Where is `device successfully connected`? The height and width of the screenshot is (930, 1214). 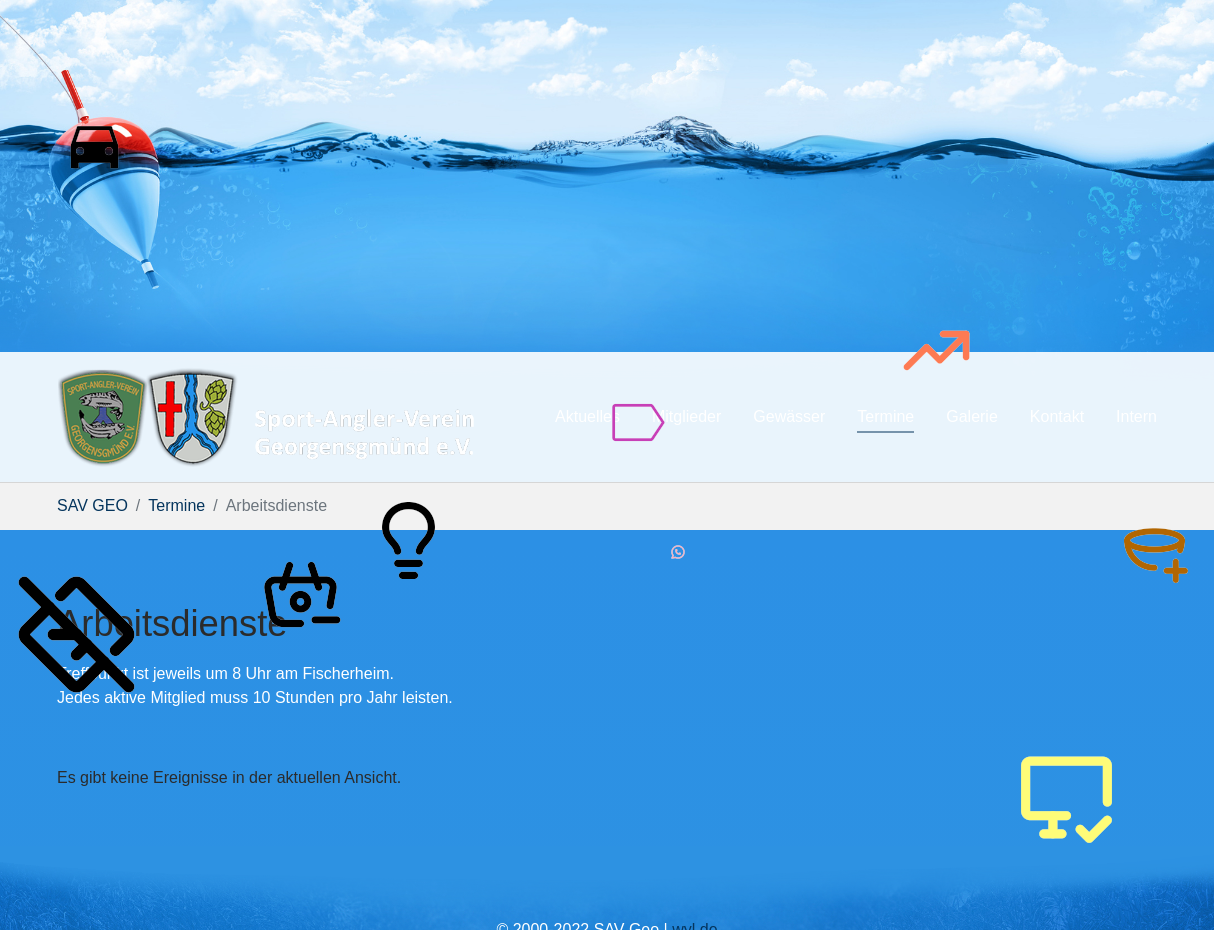 device successfully connected is located at coordinates (1066, 797).